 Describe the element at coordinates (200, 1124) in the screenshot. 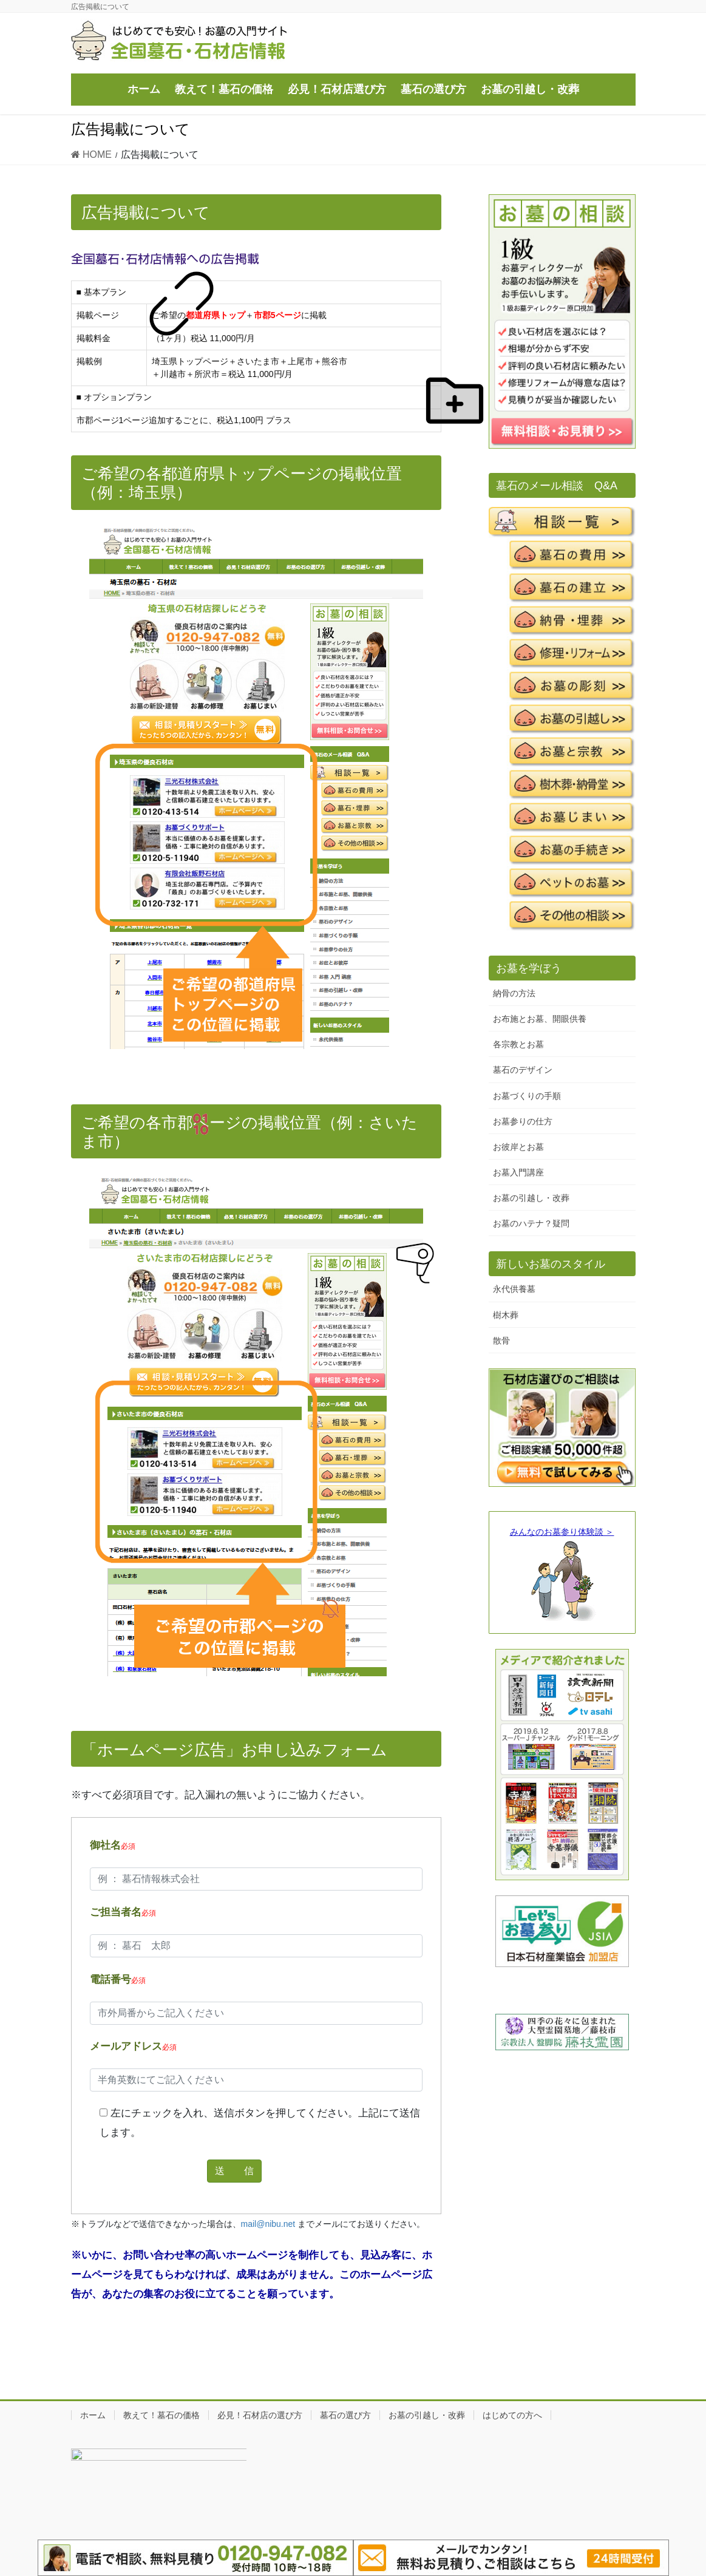

I see `view or edit binary data` at that location.